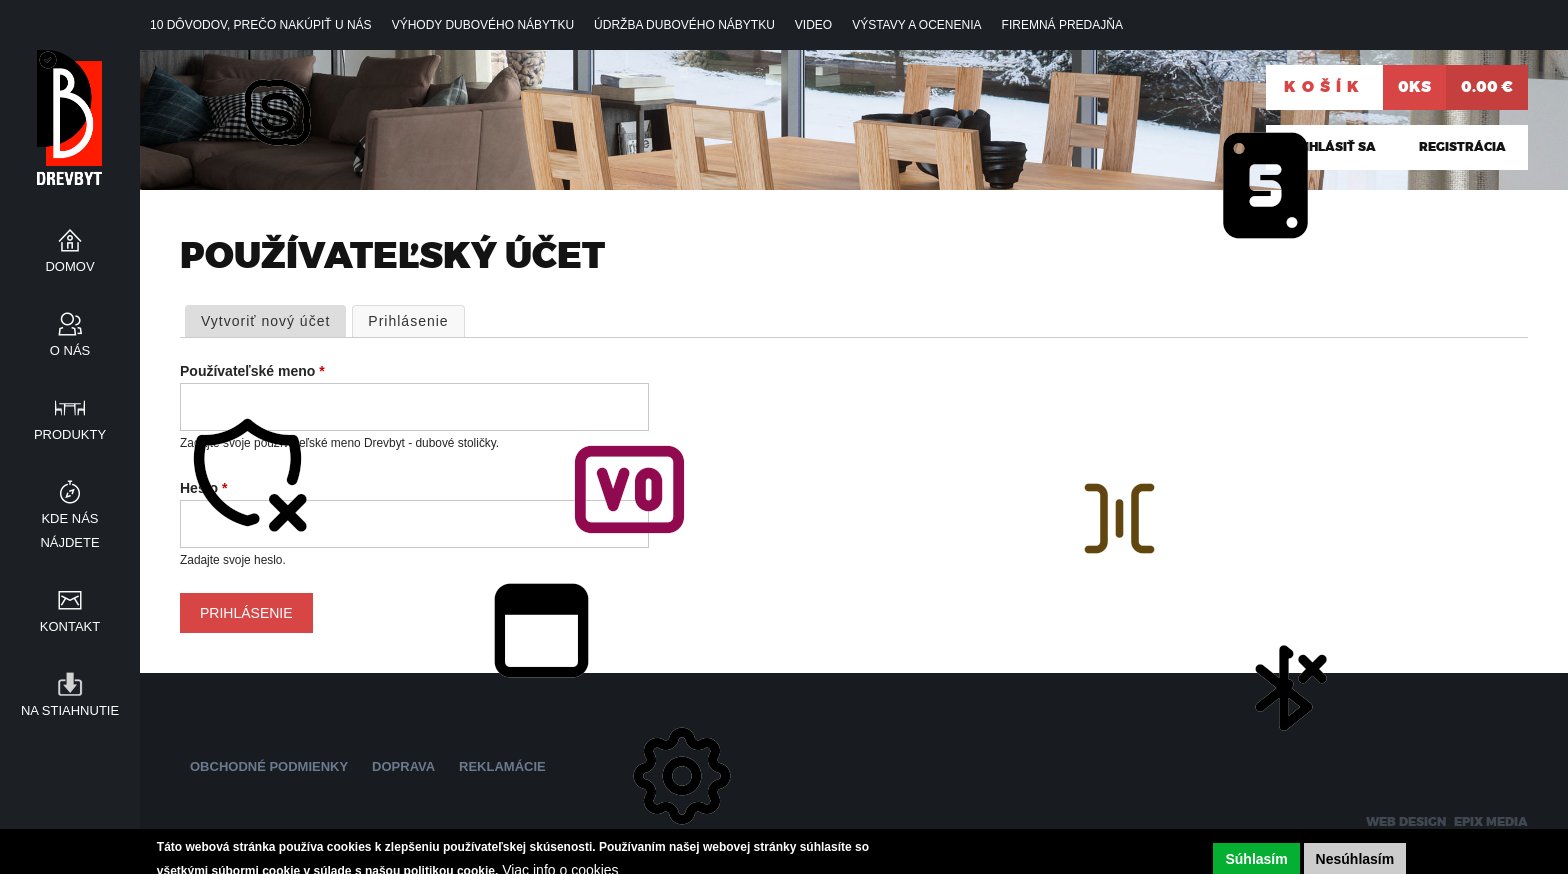 The image size is (1568, 874). I want to click on toggle the navigation bar visibility, so click(541, 630).